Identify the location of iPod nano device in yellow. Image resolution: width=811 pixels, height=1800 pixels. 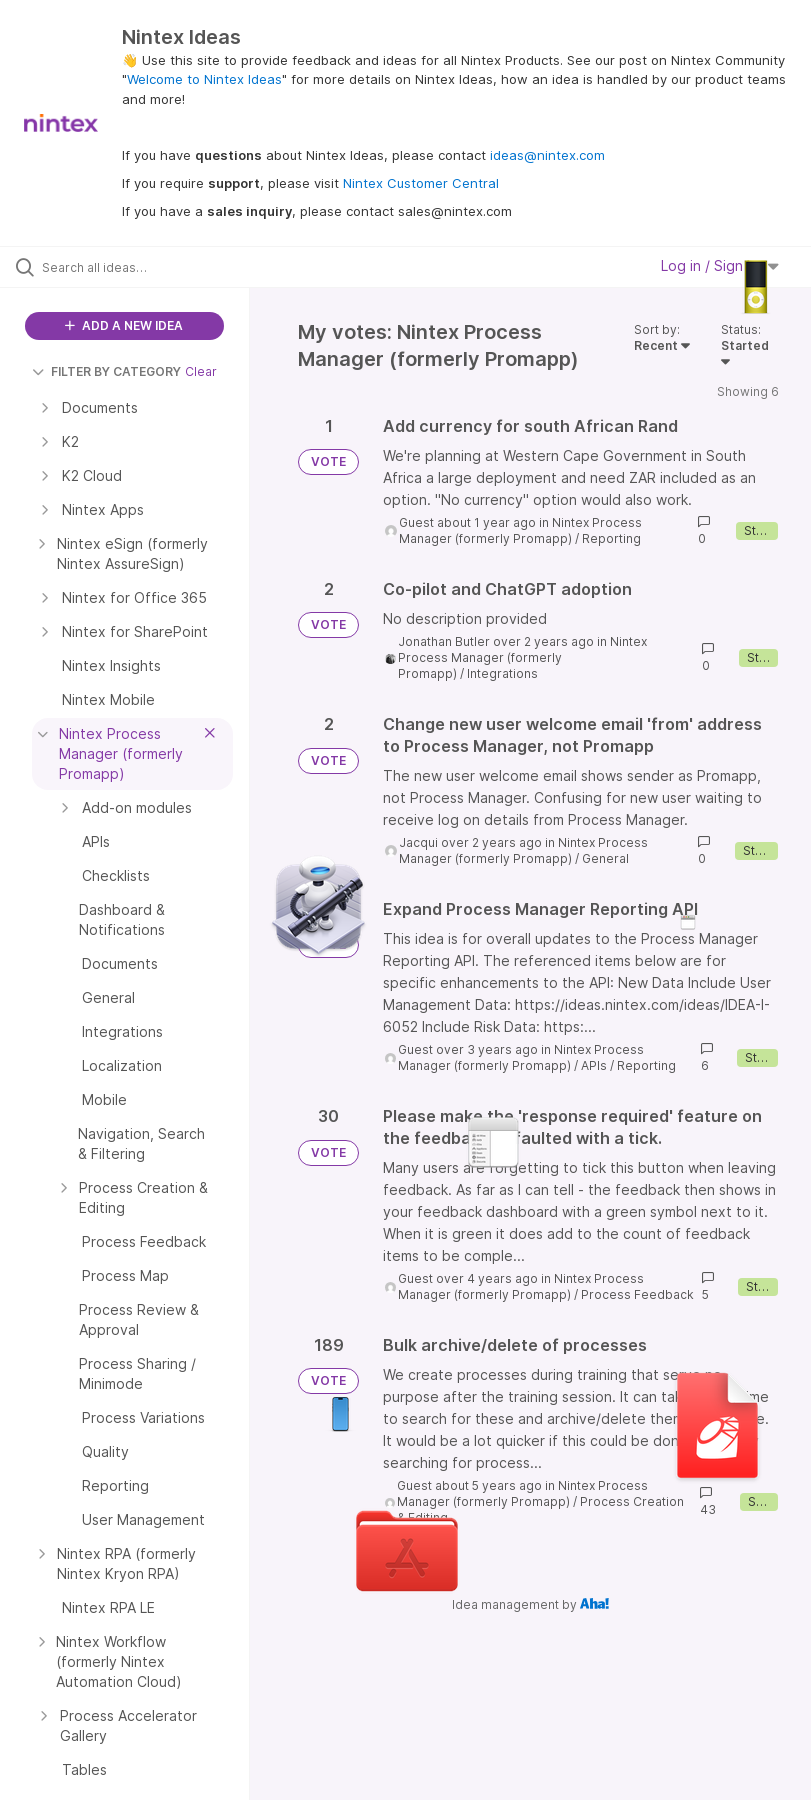
(755, 287).